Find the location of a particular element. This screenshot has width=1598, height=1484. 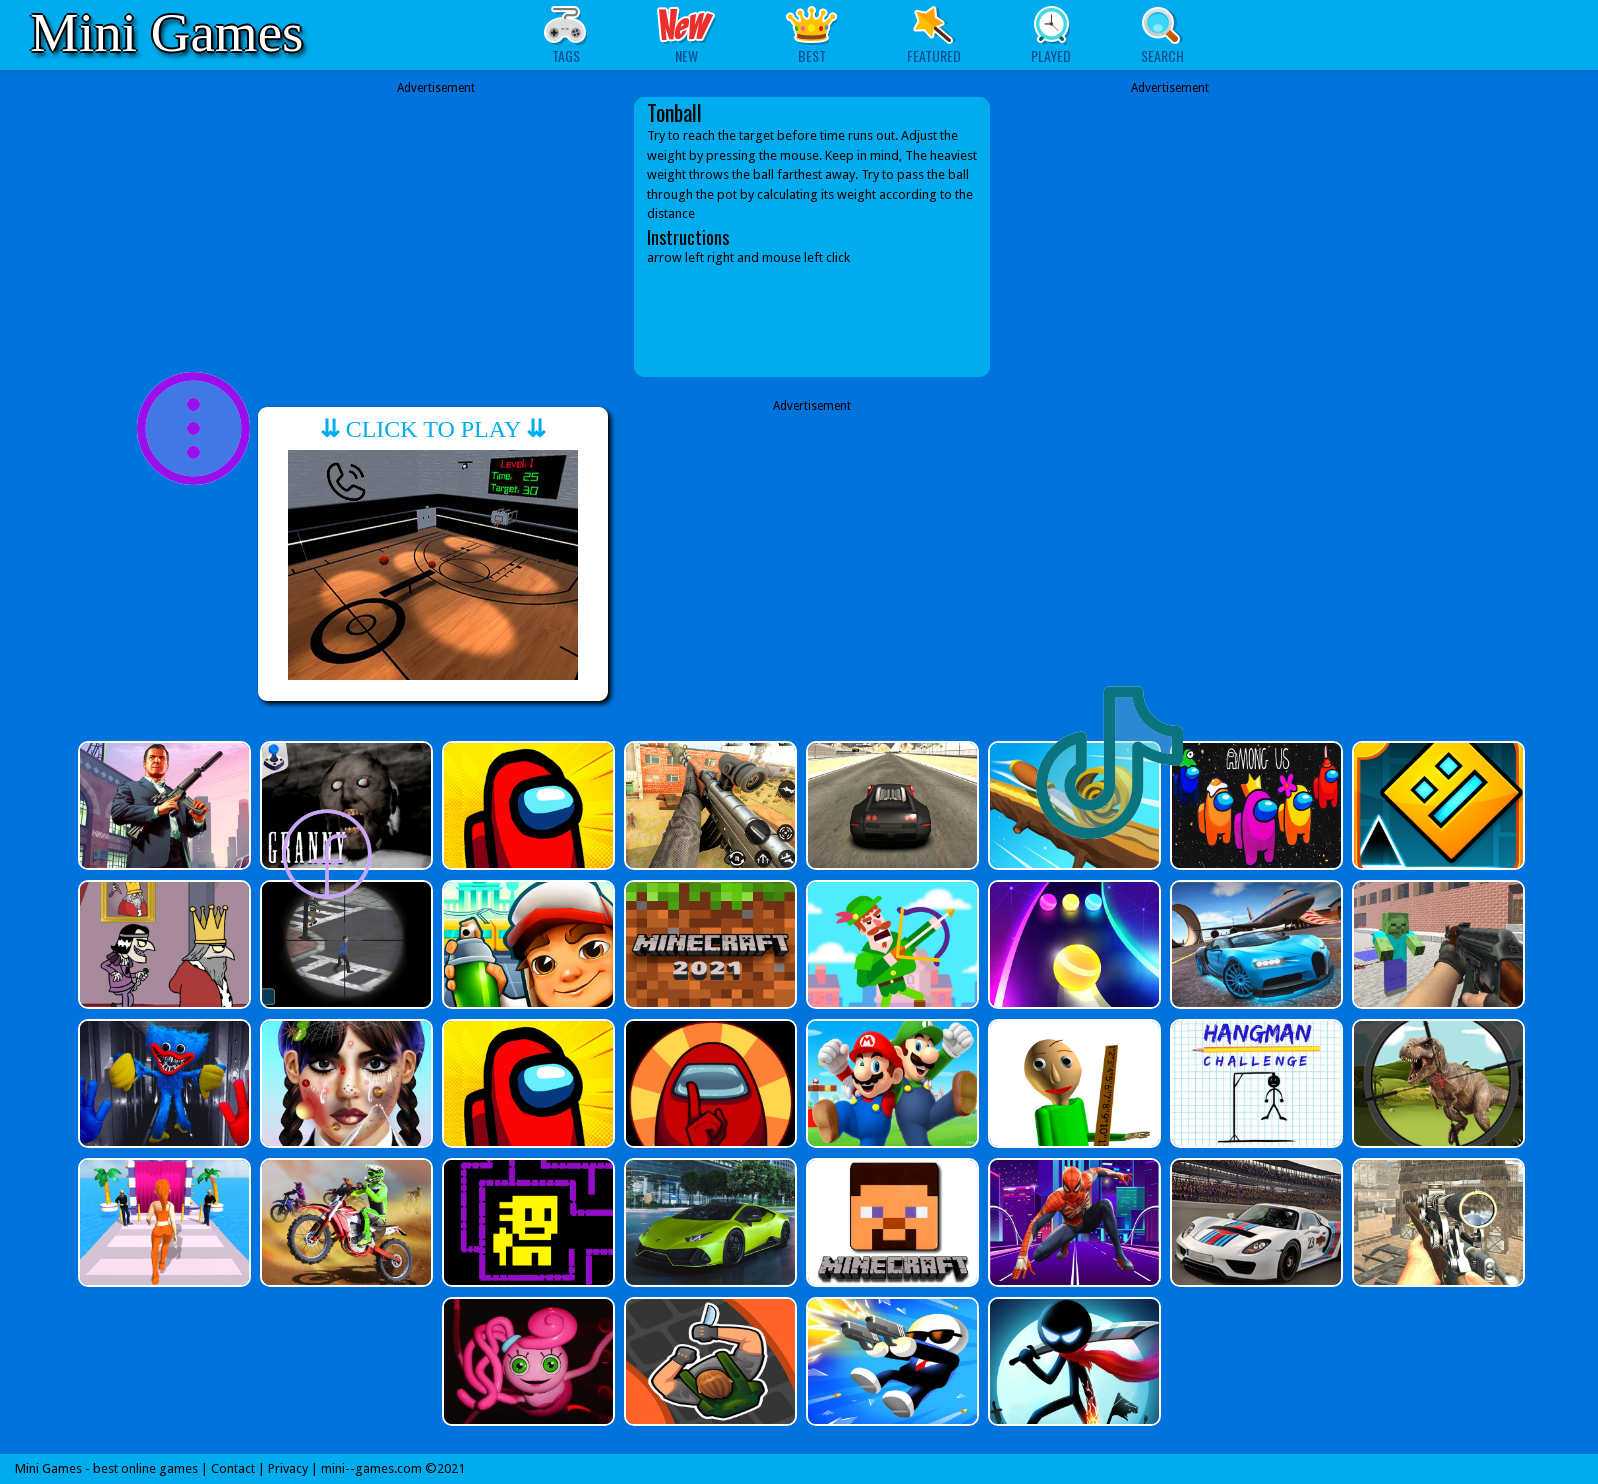

open TikTok app is located at coordinates (1109, 765).